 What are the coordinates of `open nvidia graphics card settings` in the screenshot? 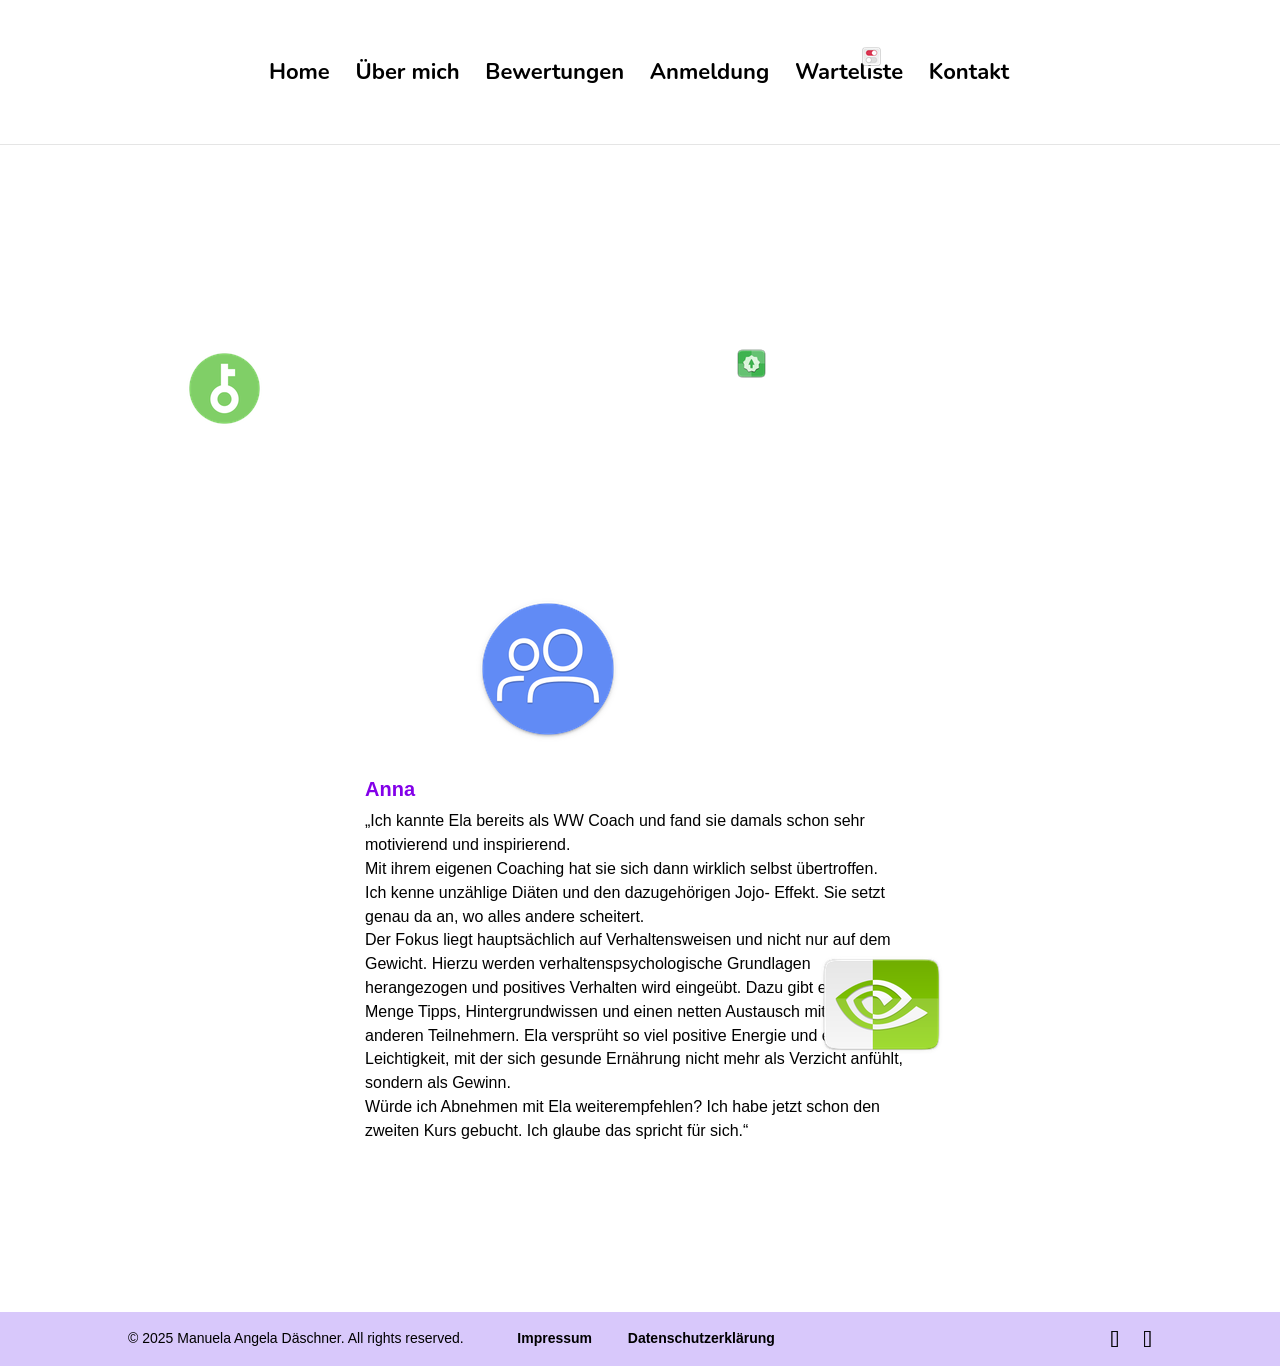 It's located at (881, 1004).